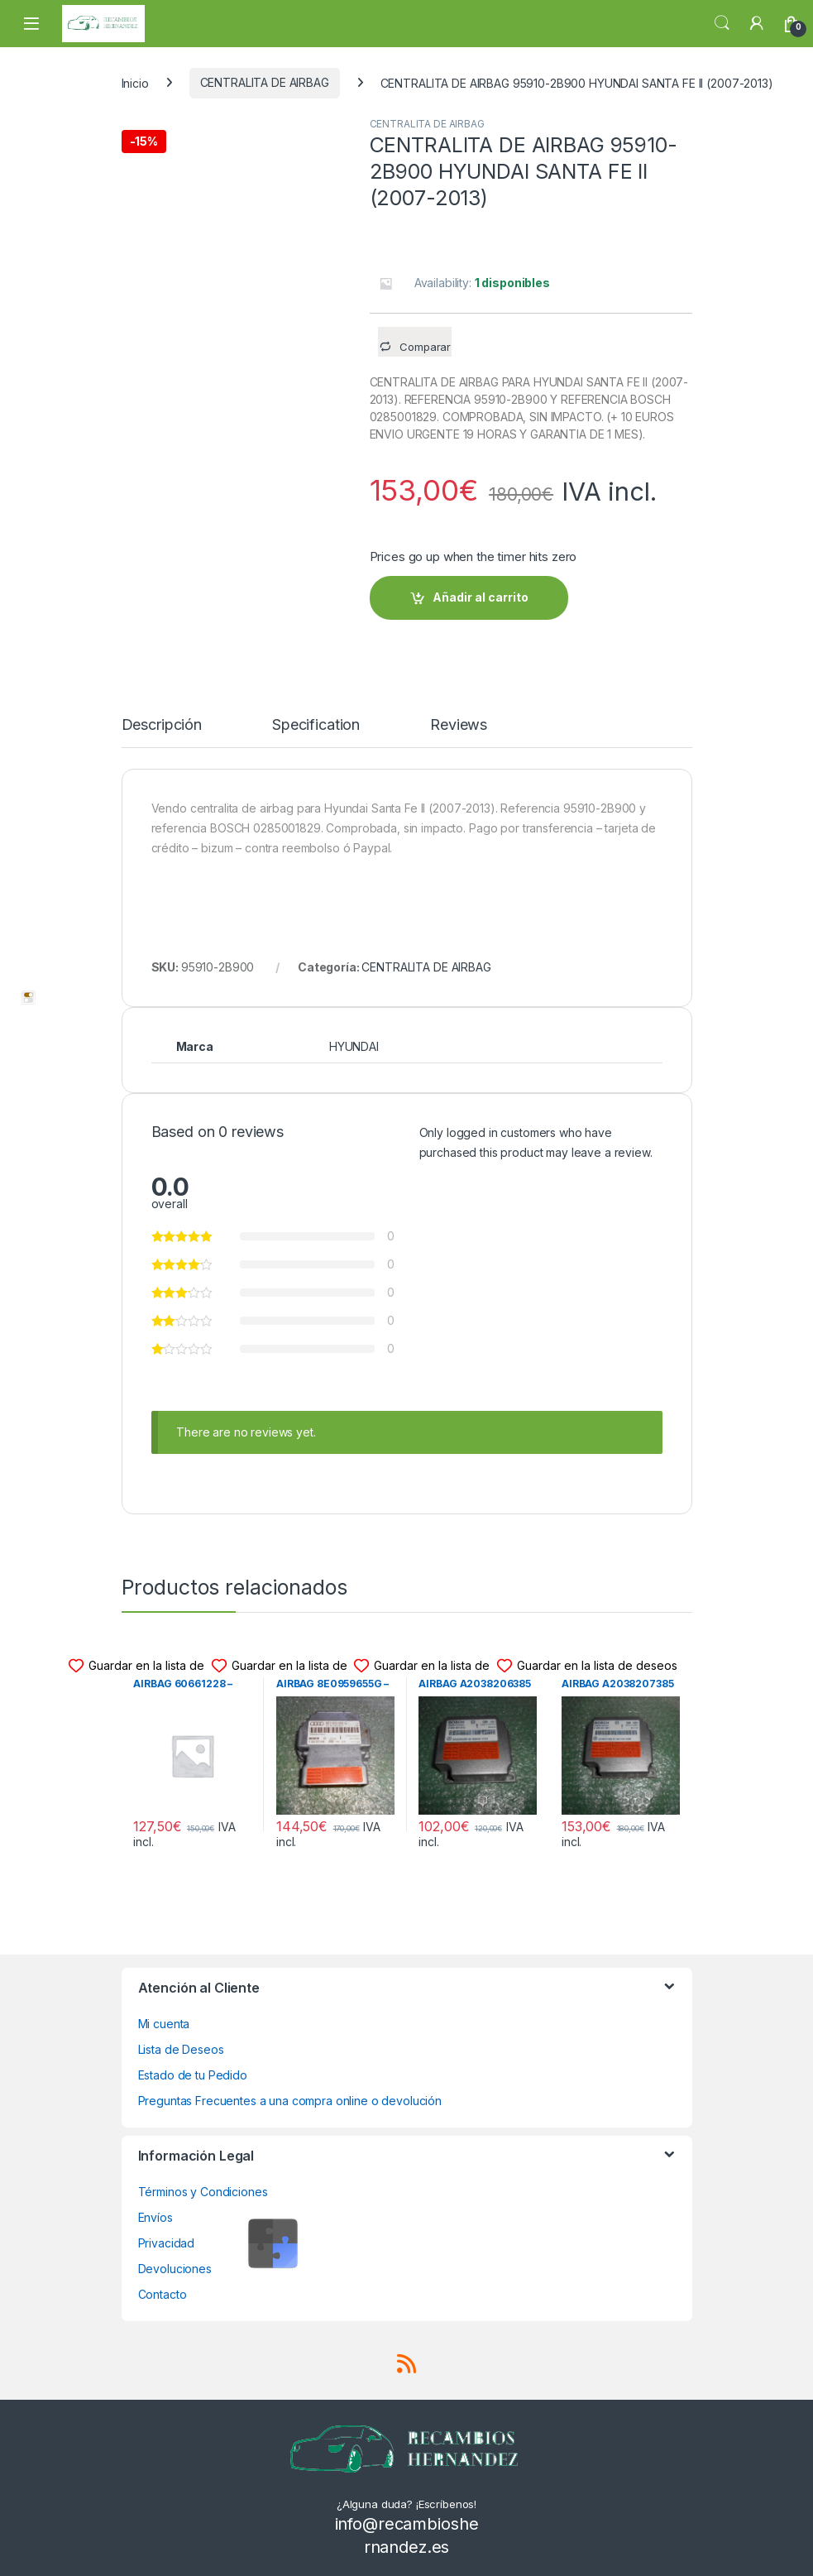 The image size is (813, 2576). What do you see at coordinates (28, 997) in the screenshot?
I see `open system settings or preferences` at bounding box center [28, 997].